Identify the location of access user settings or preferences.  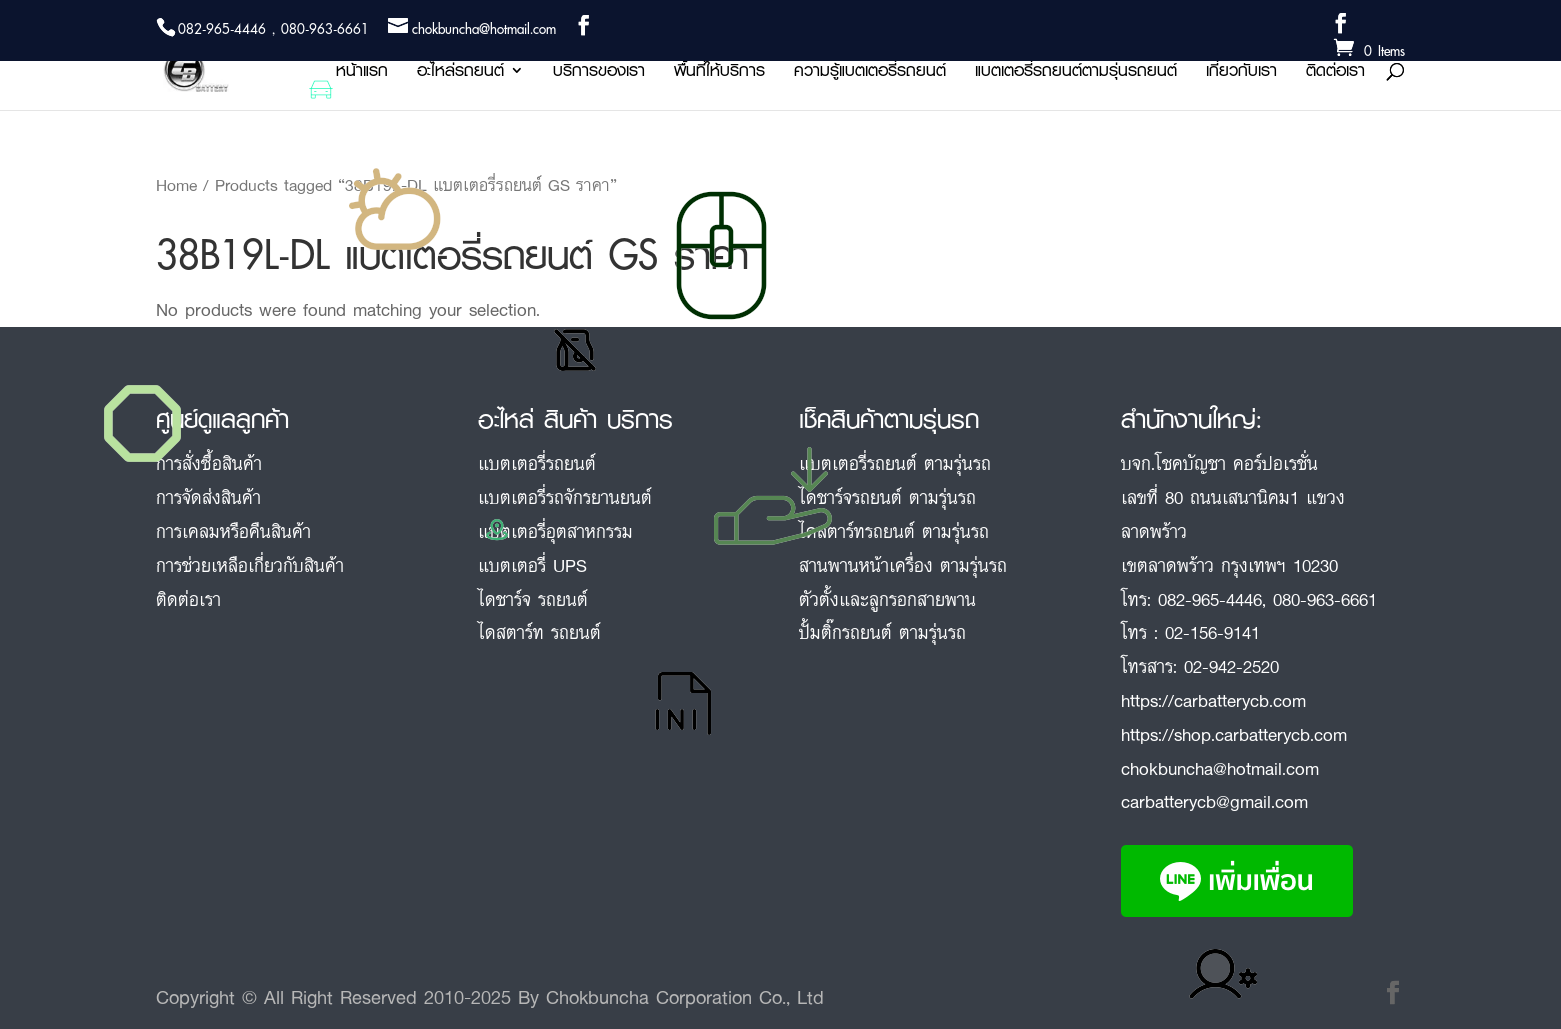
(1221, 976).